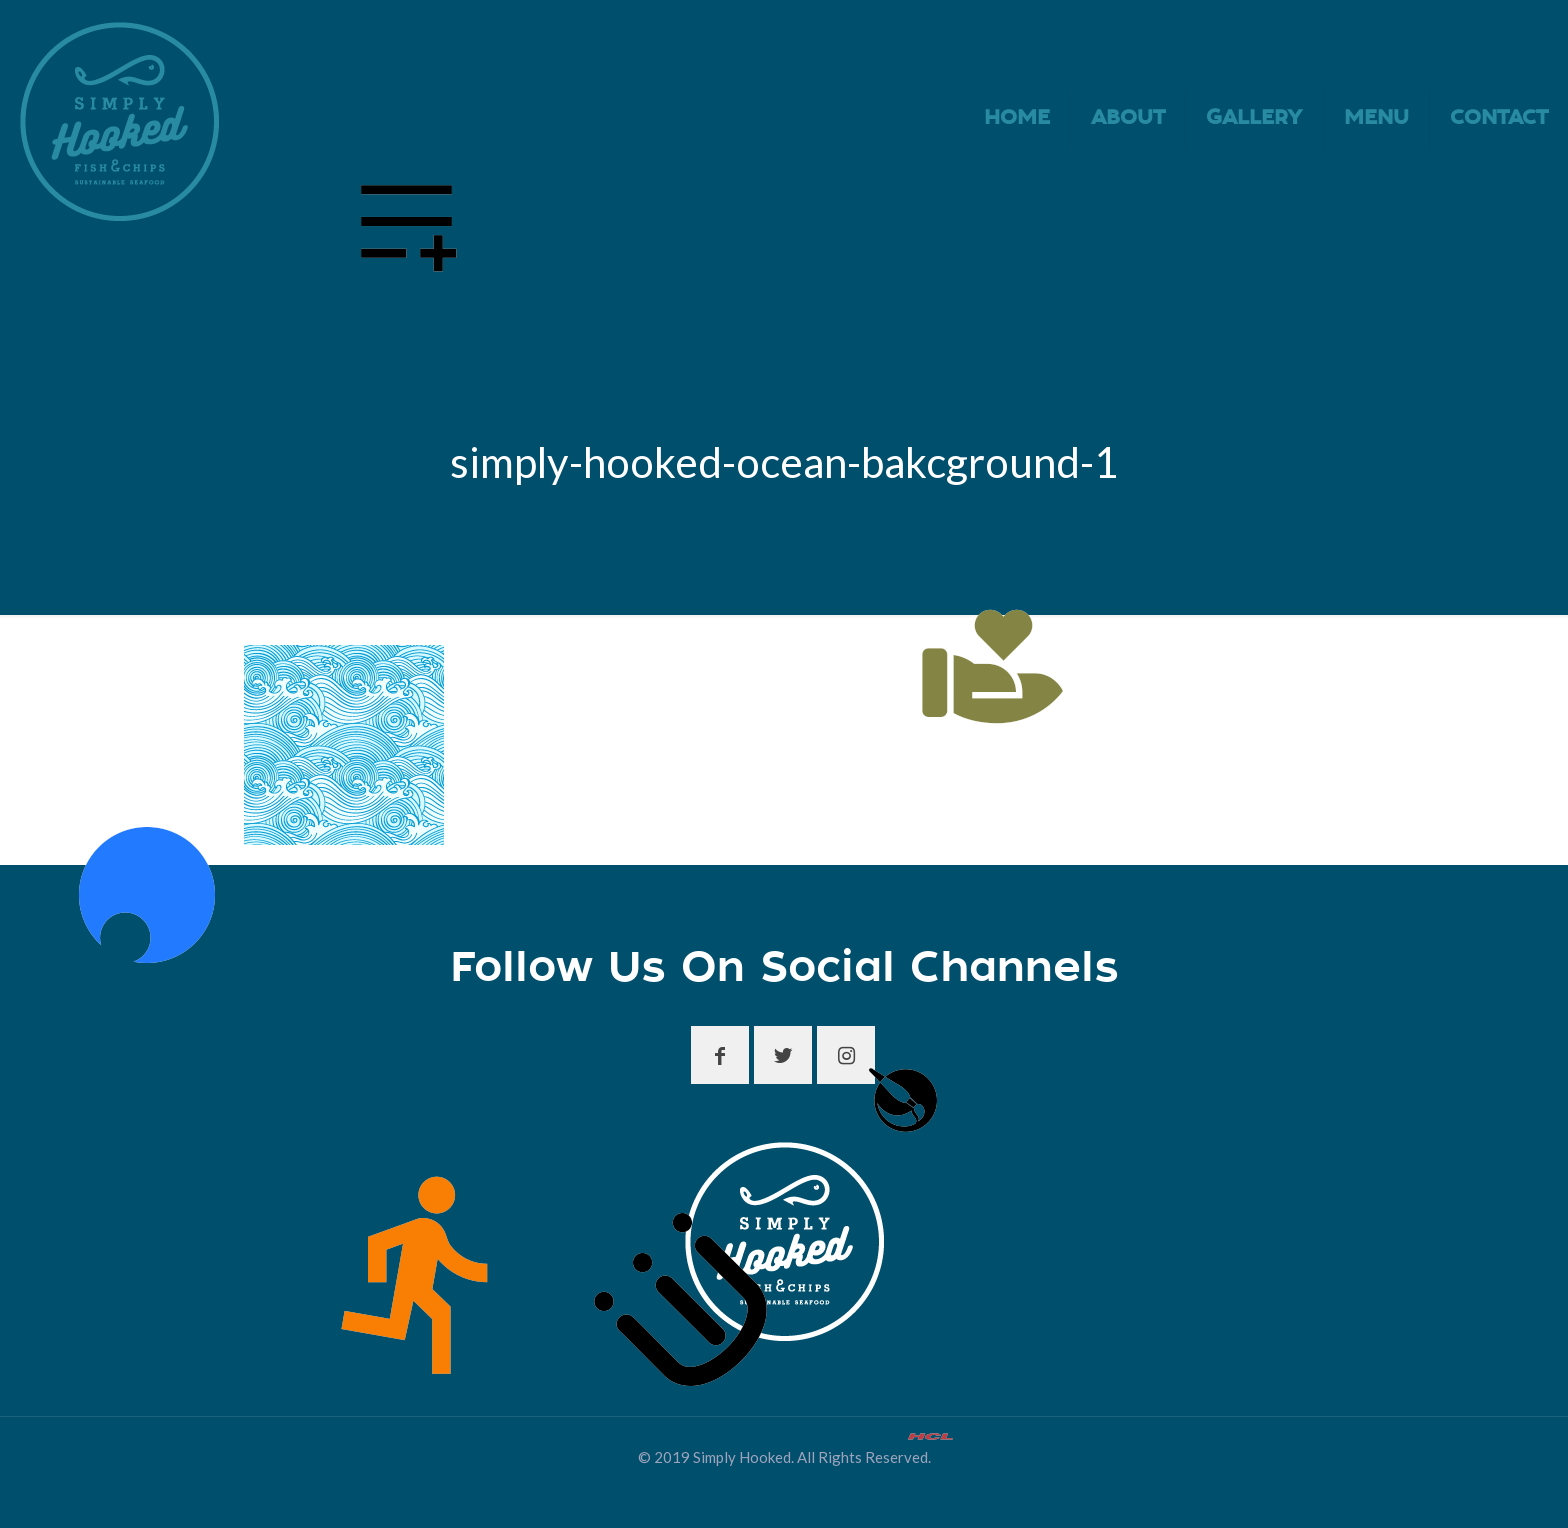  Describe the element at coordinates (903, 1100) in the screenshot. I see `open krita digital painting application` at that location.